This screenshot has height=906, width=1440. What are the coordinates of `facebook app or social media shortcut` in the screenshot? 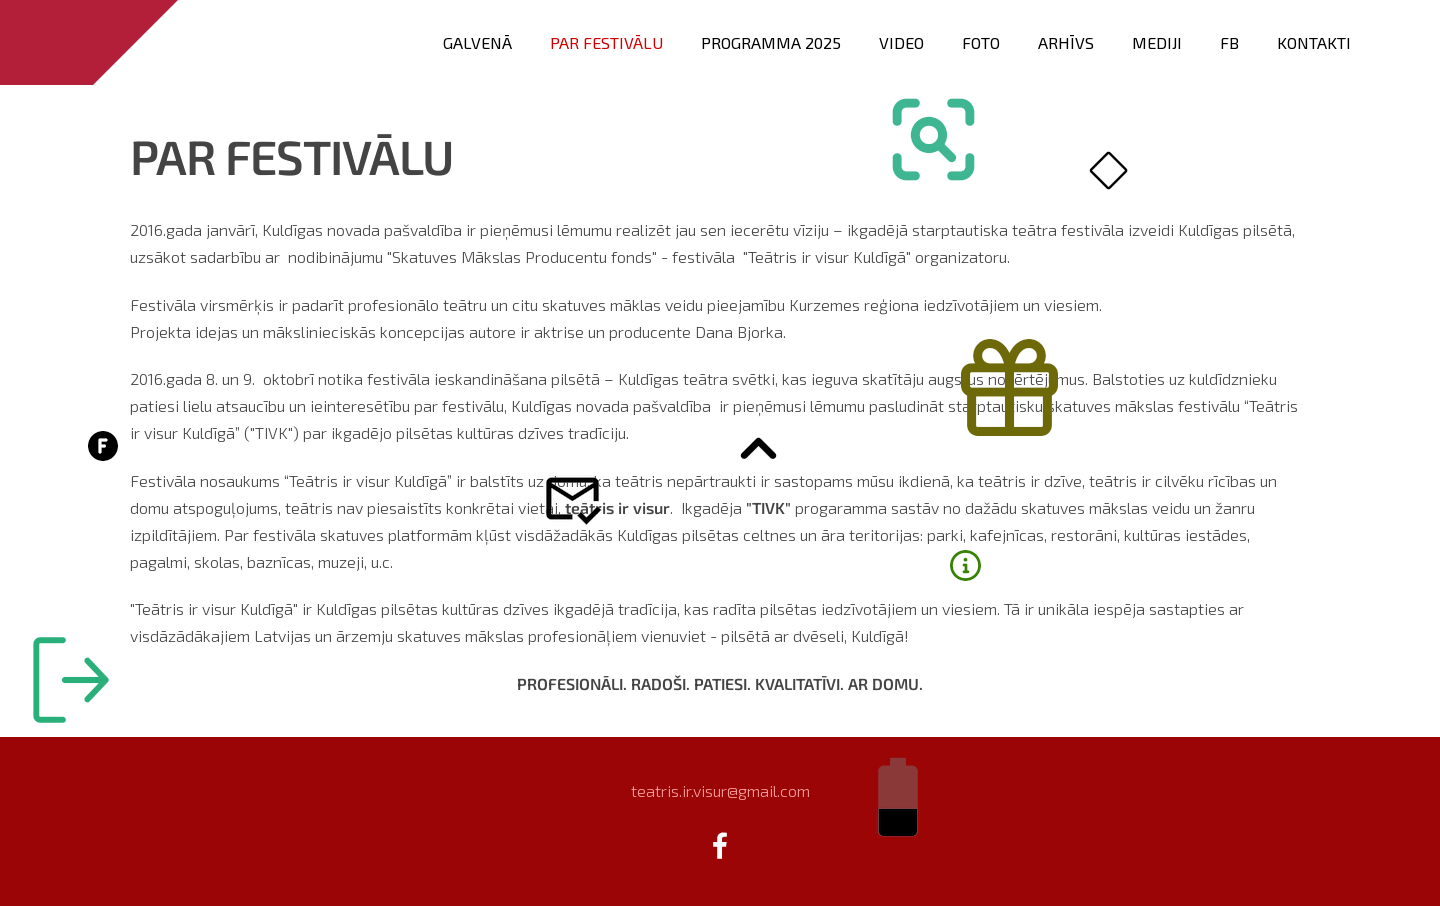 It's located at (103, 446).